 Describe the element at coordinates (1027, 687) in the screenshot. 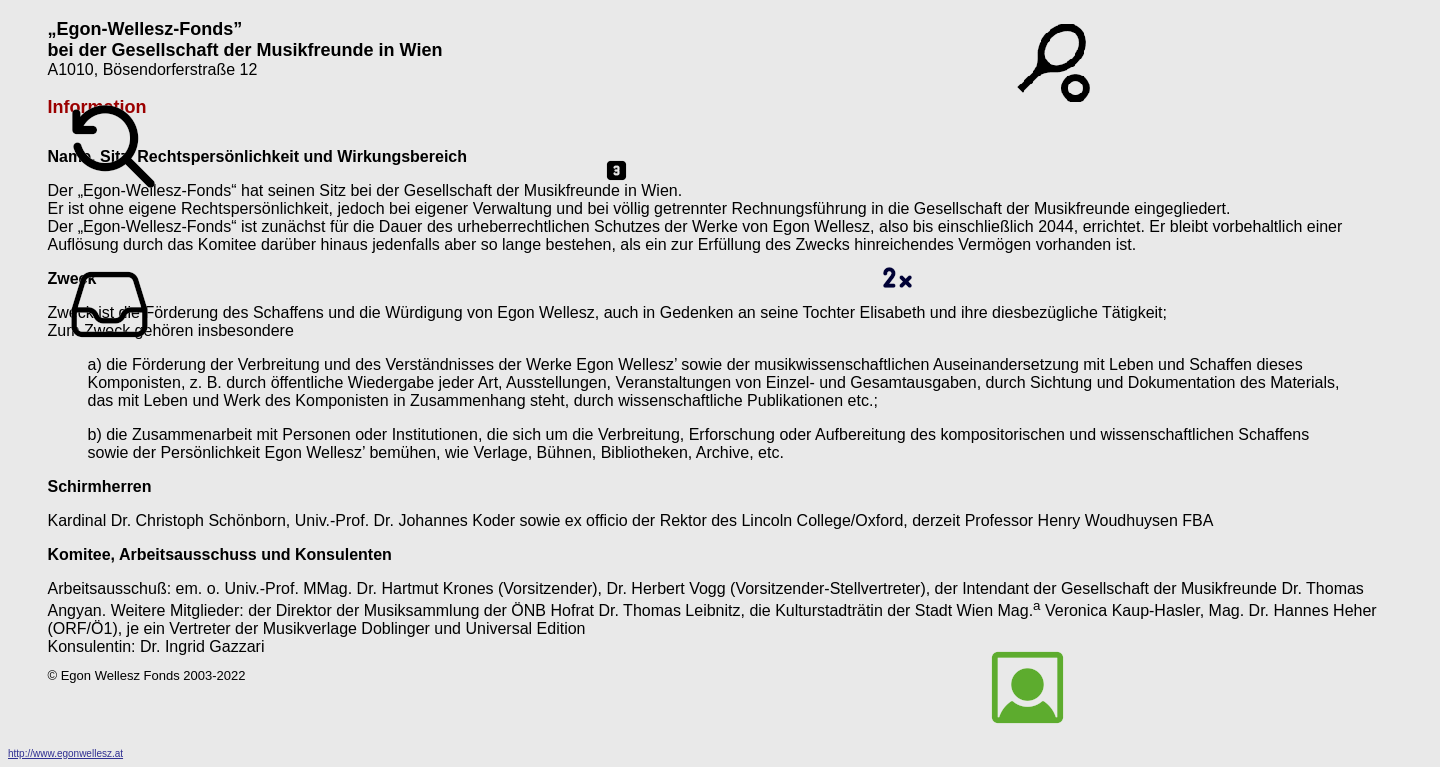

I see `view user profile` at that location.